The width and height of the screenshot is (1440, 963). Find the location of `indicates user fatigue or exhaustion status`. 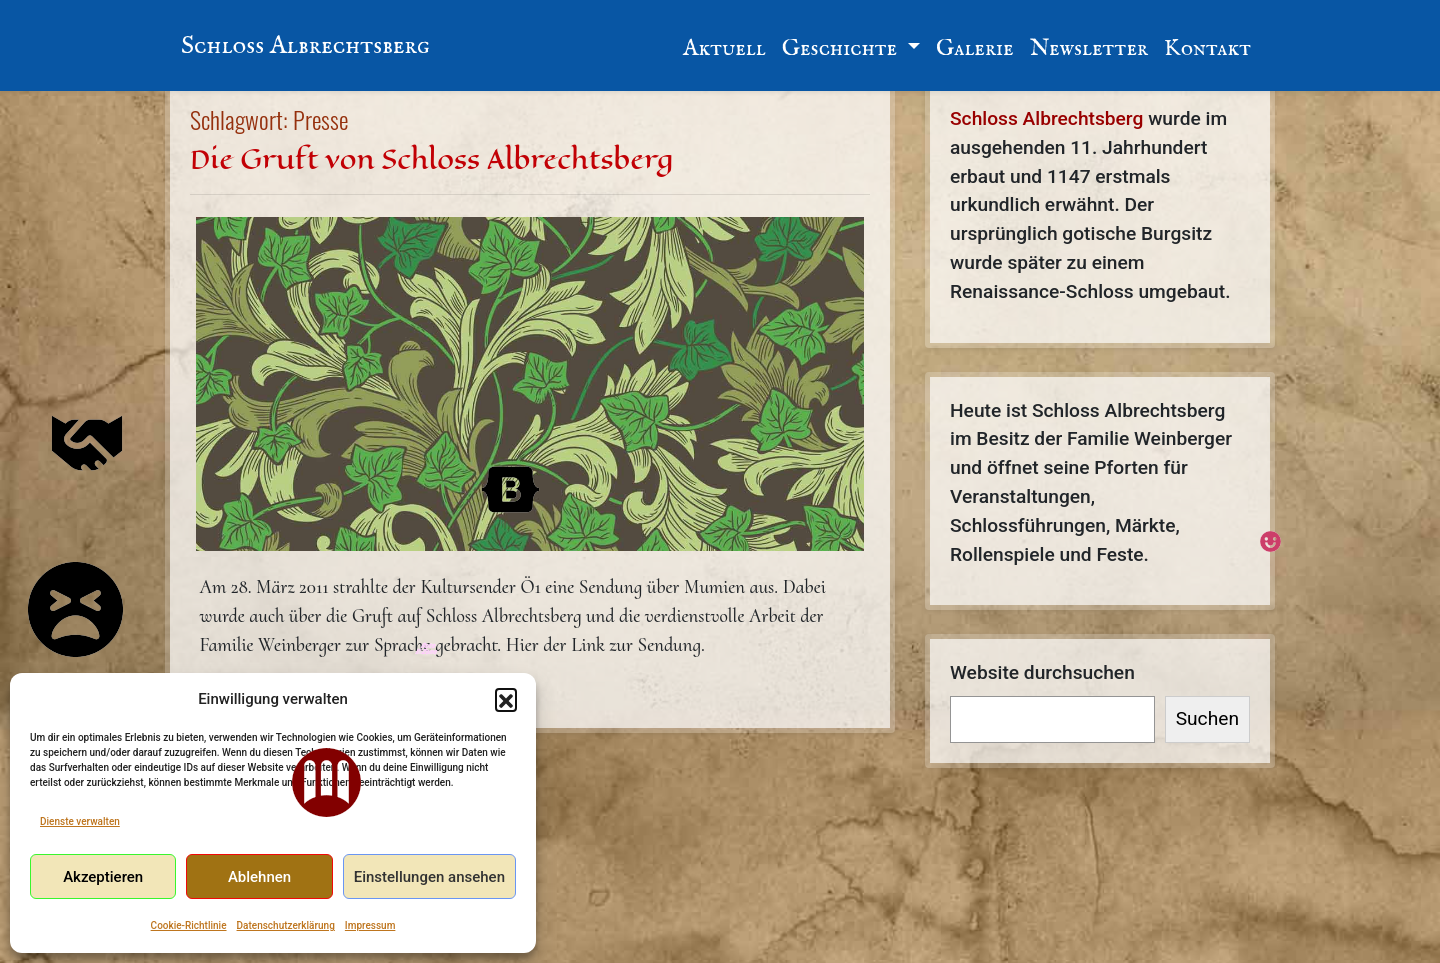

indicates user fatigue or exhaustion status is located at coordinates (75, 609).